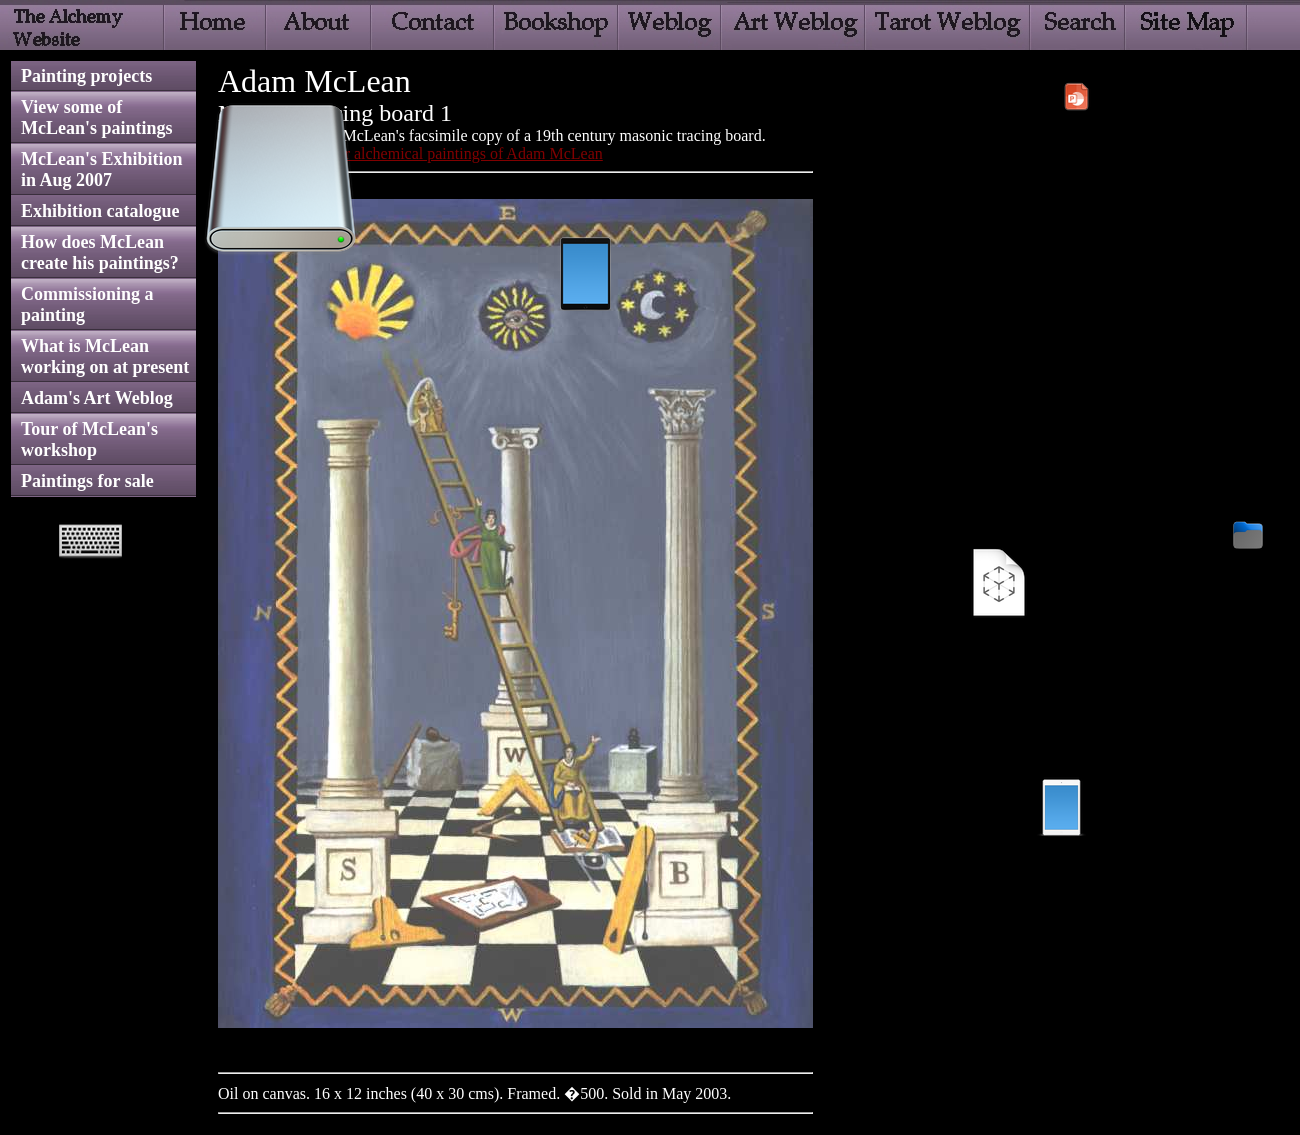  Describe the element at coordinates (1076, 96) in the screenshot. I see `a Microsoft PowerPoint file` at that location.